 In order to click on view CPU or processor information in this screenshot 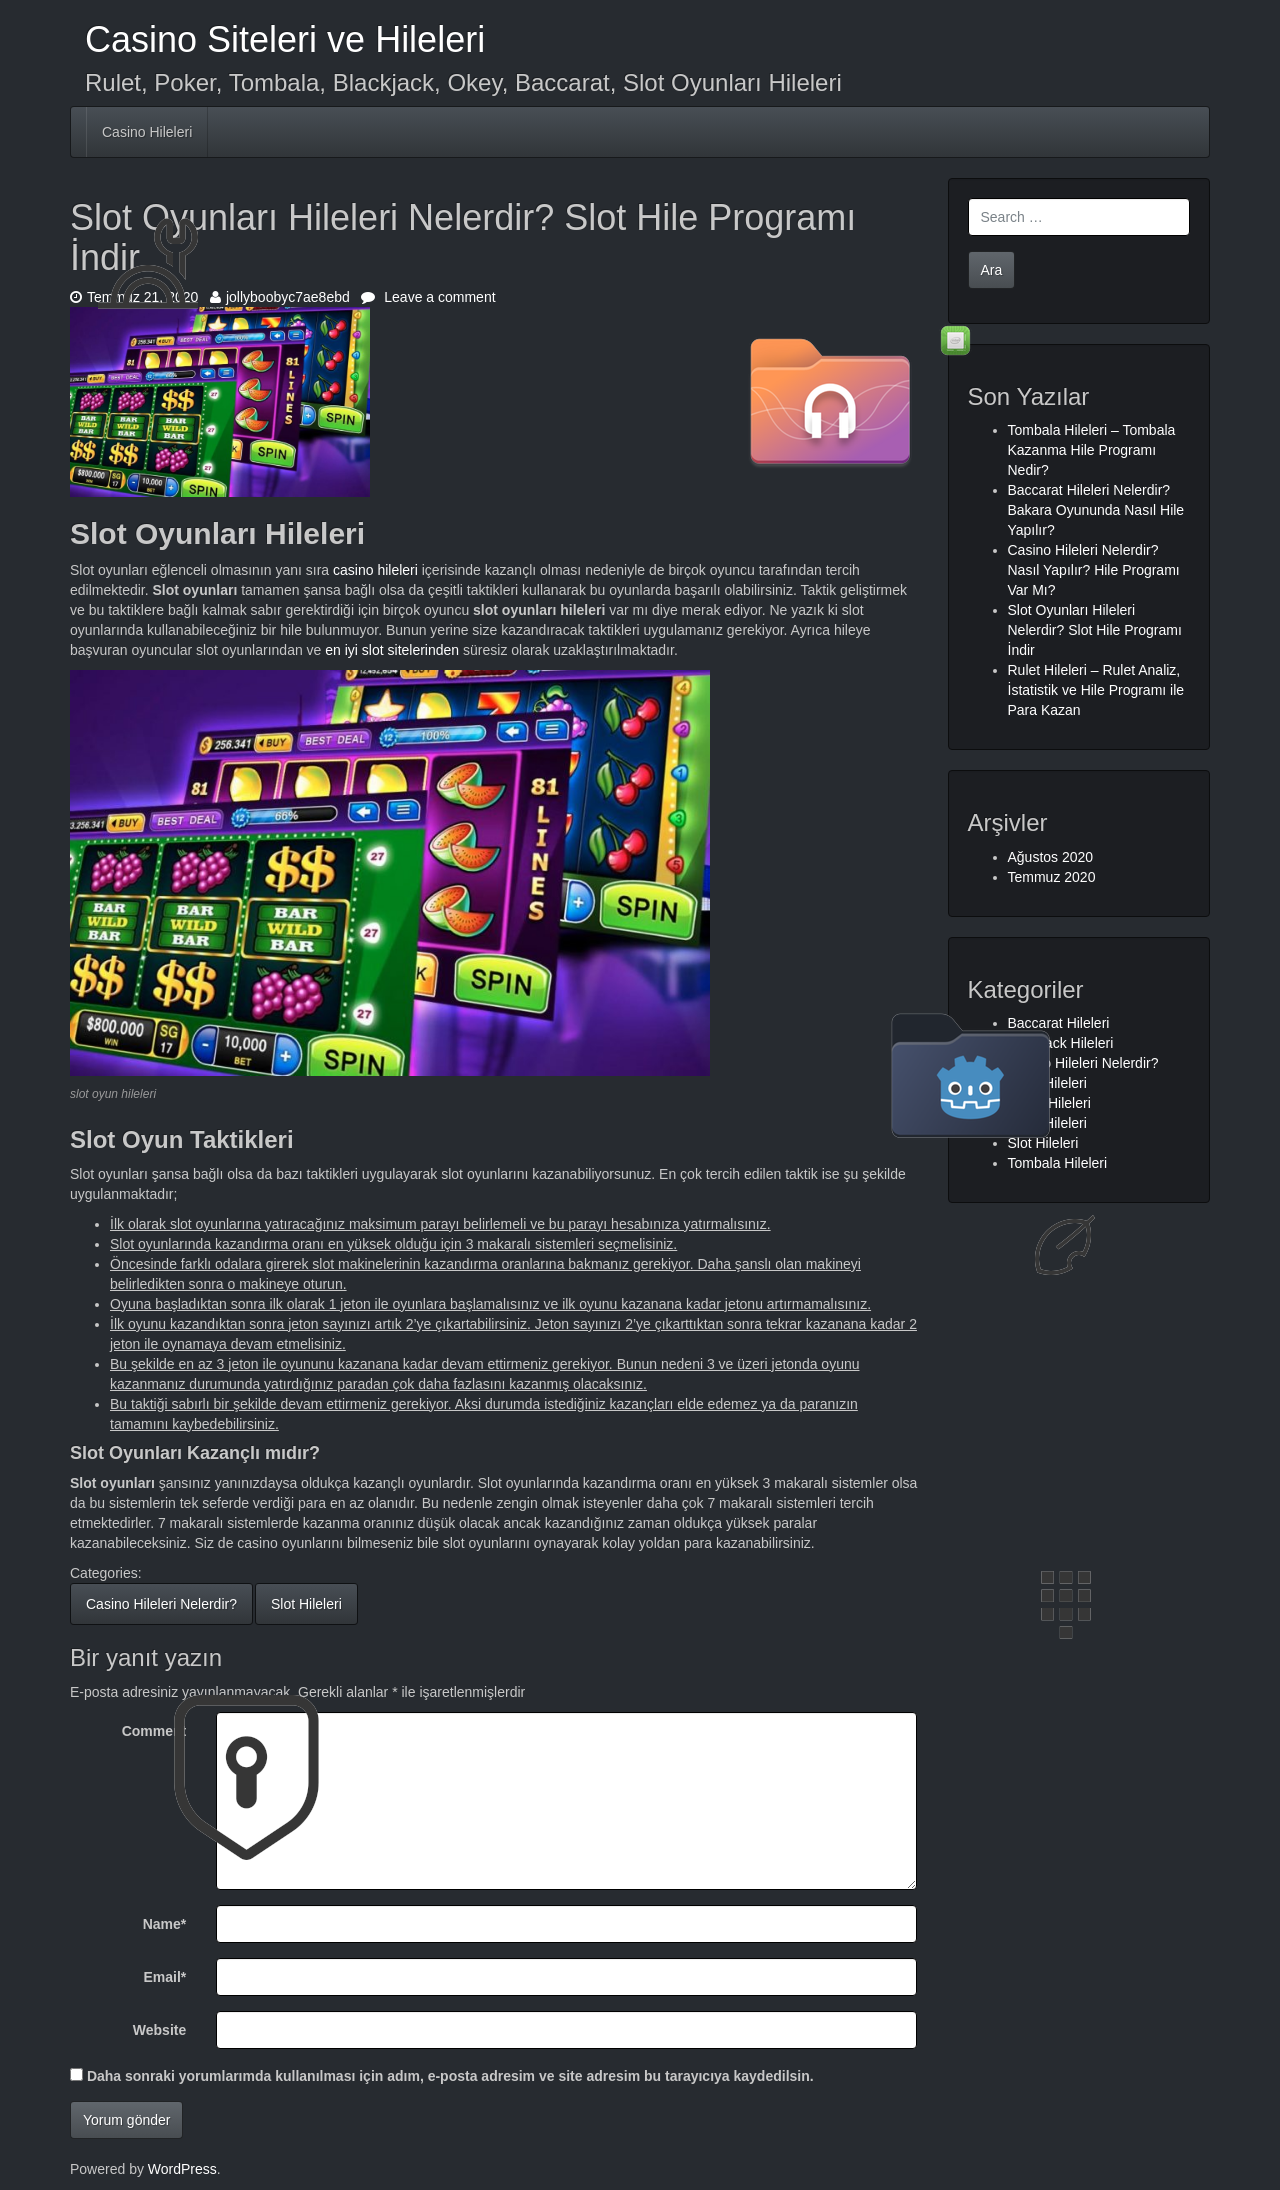, I will do `click(955, 340)`.